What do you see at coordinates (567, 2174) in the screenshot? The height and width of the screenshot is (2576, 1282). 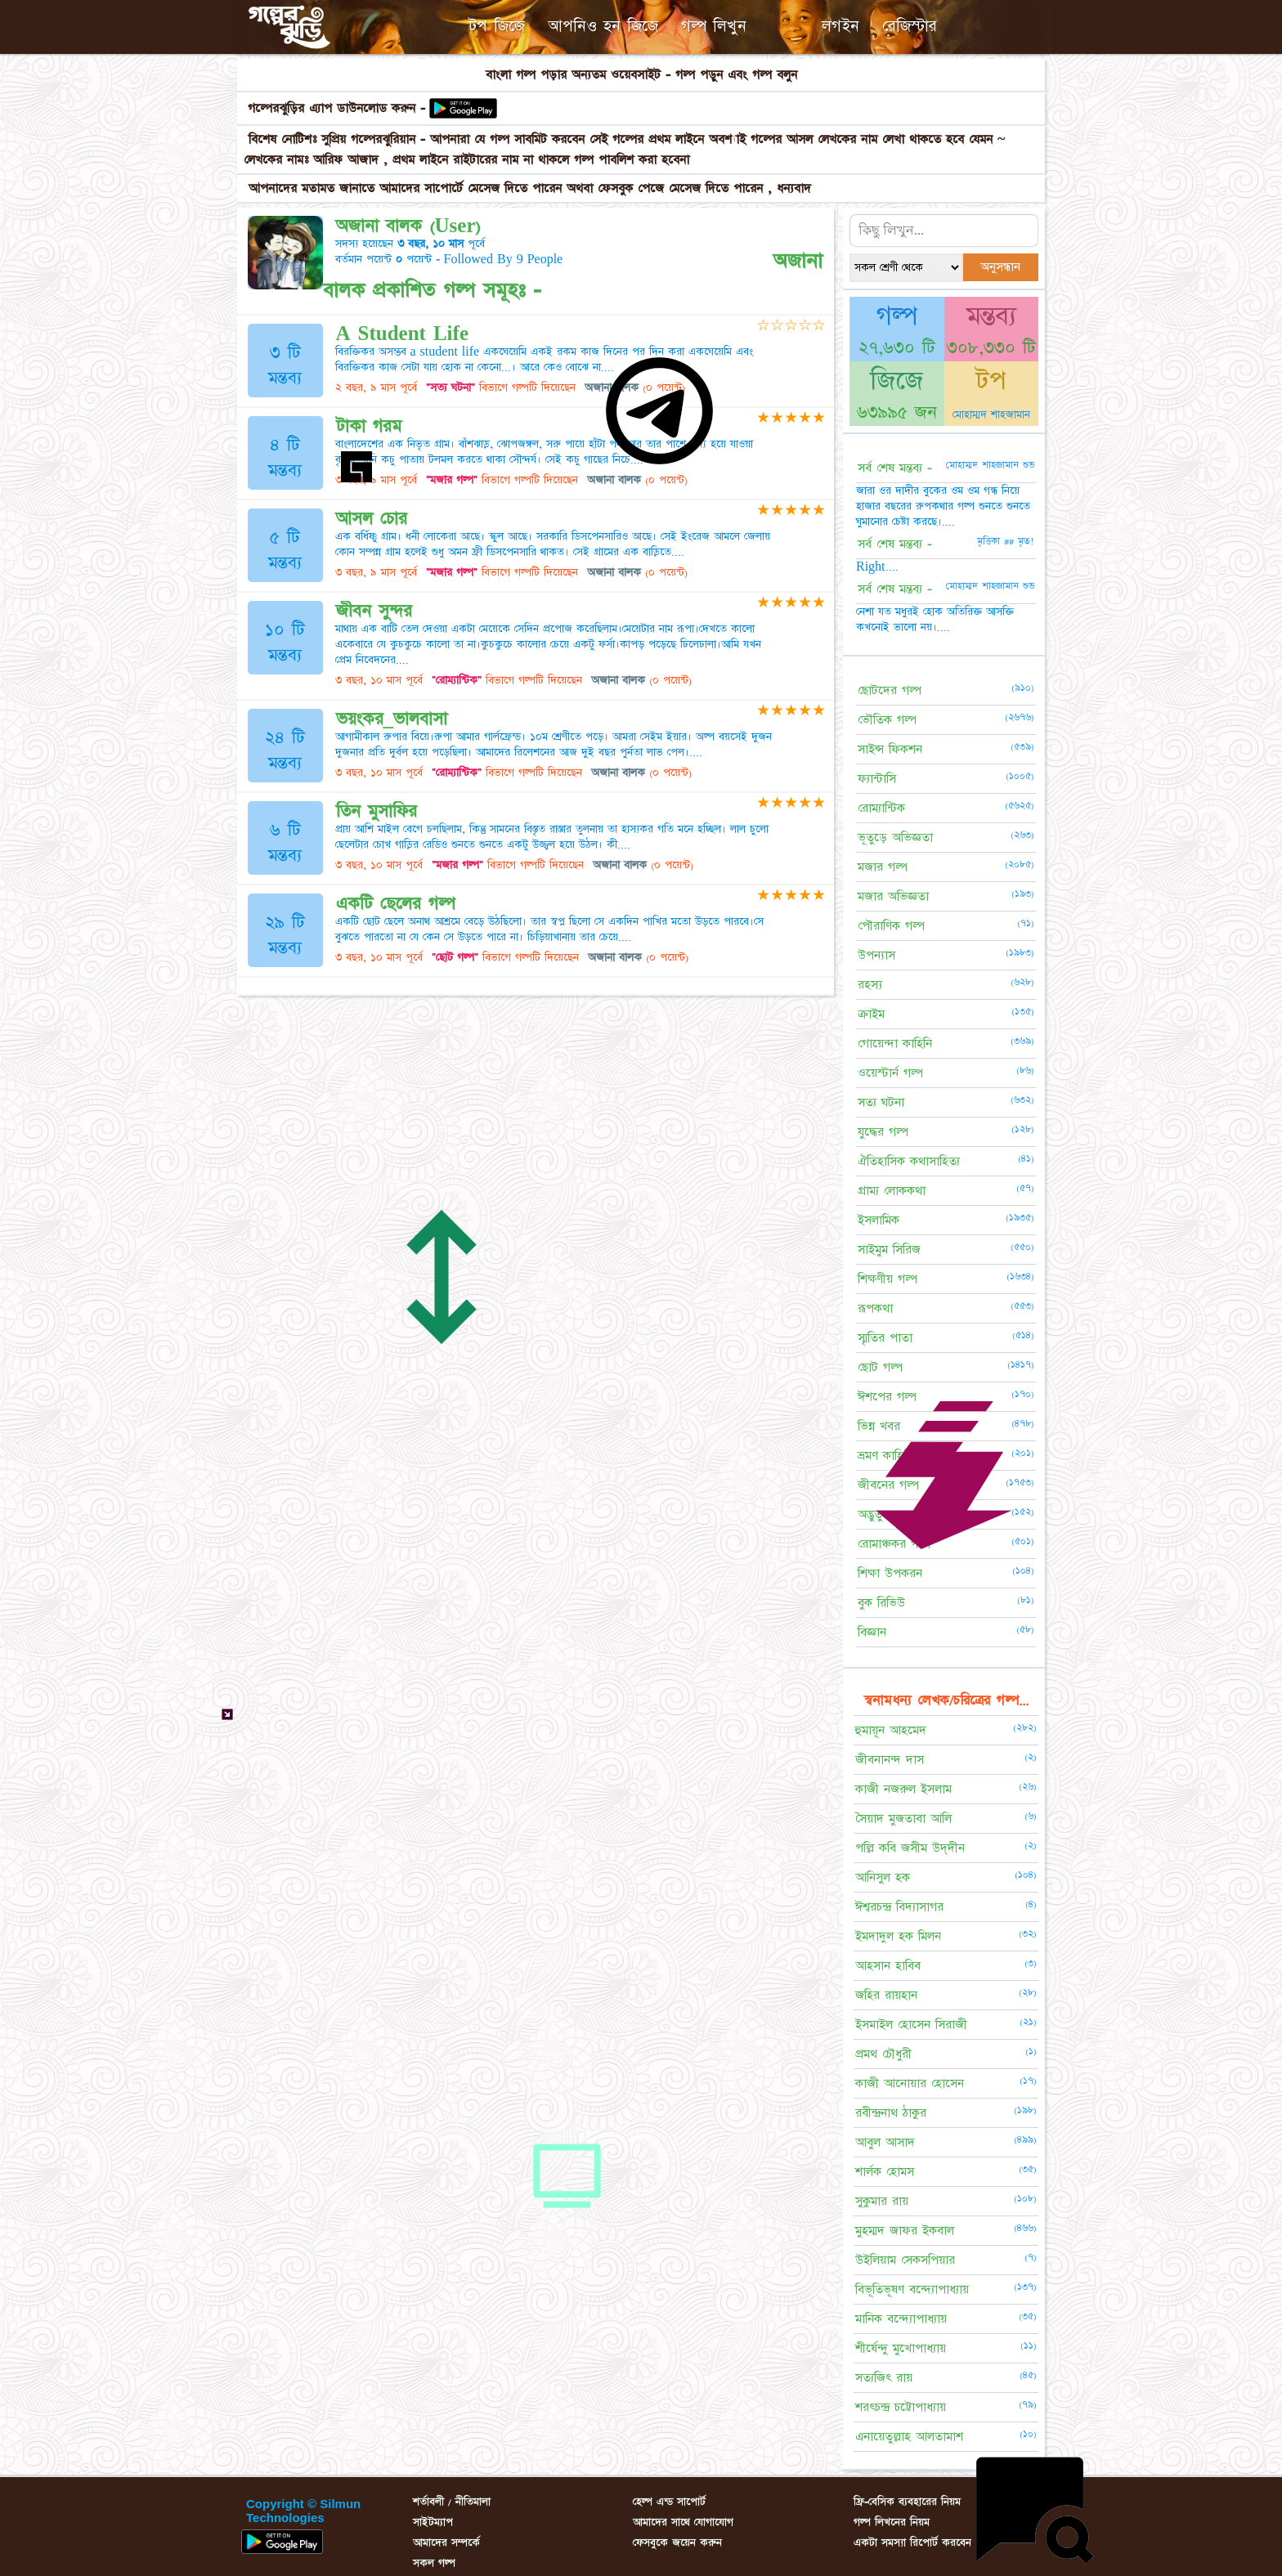 I see `access tv or display settings` at bounding box center [567, 2174].